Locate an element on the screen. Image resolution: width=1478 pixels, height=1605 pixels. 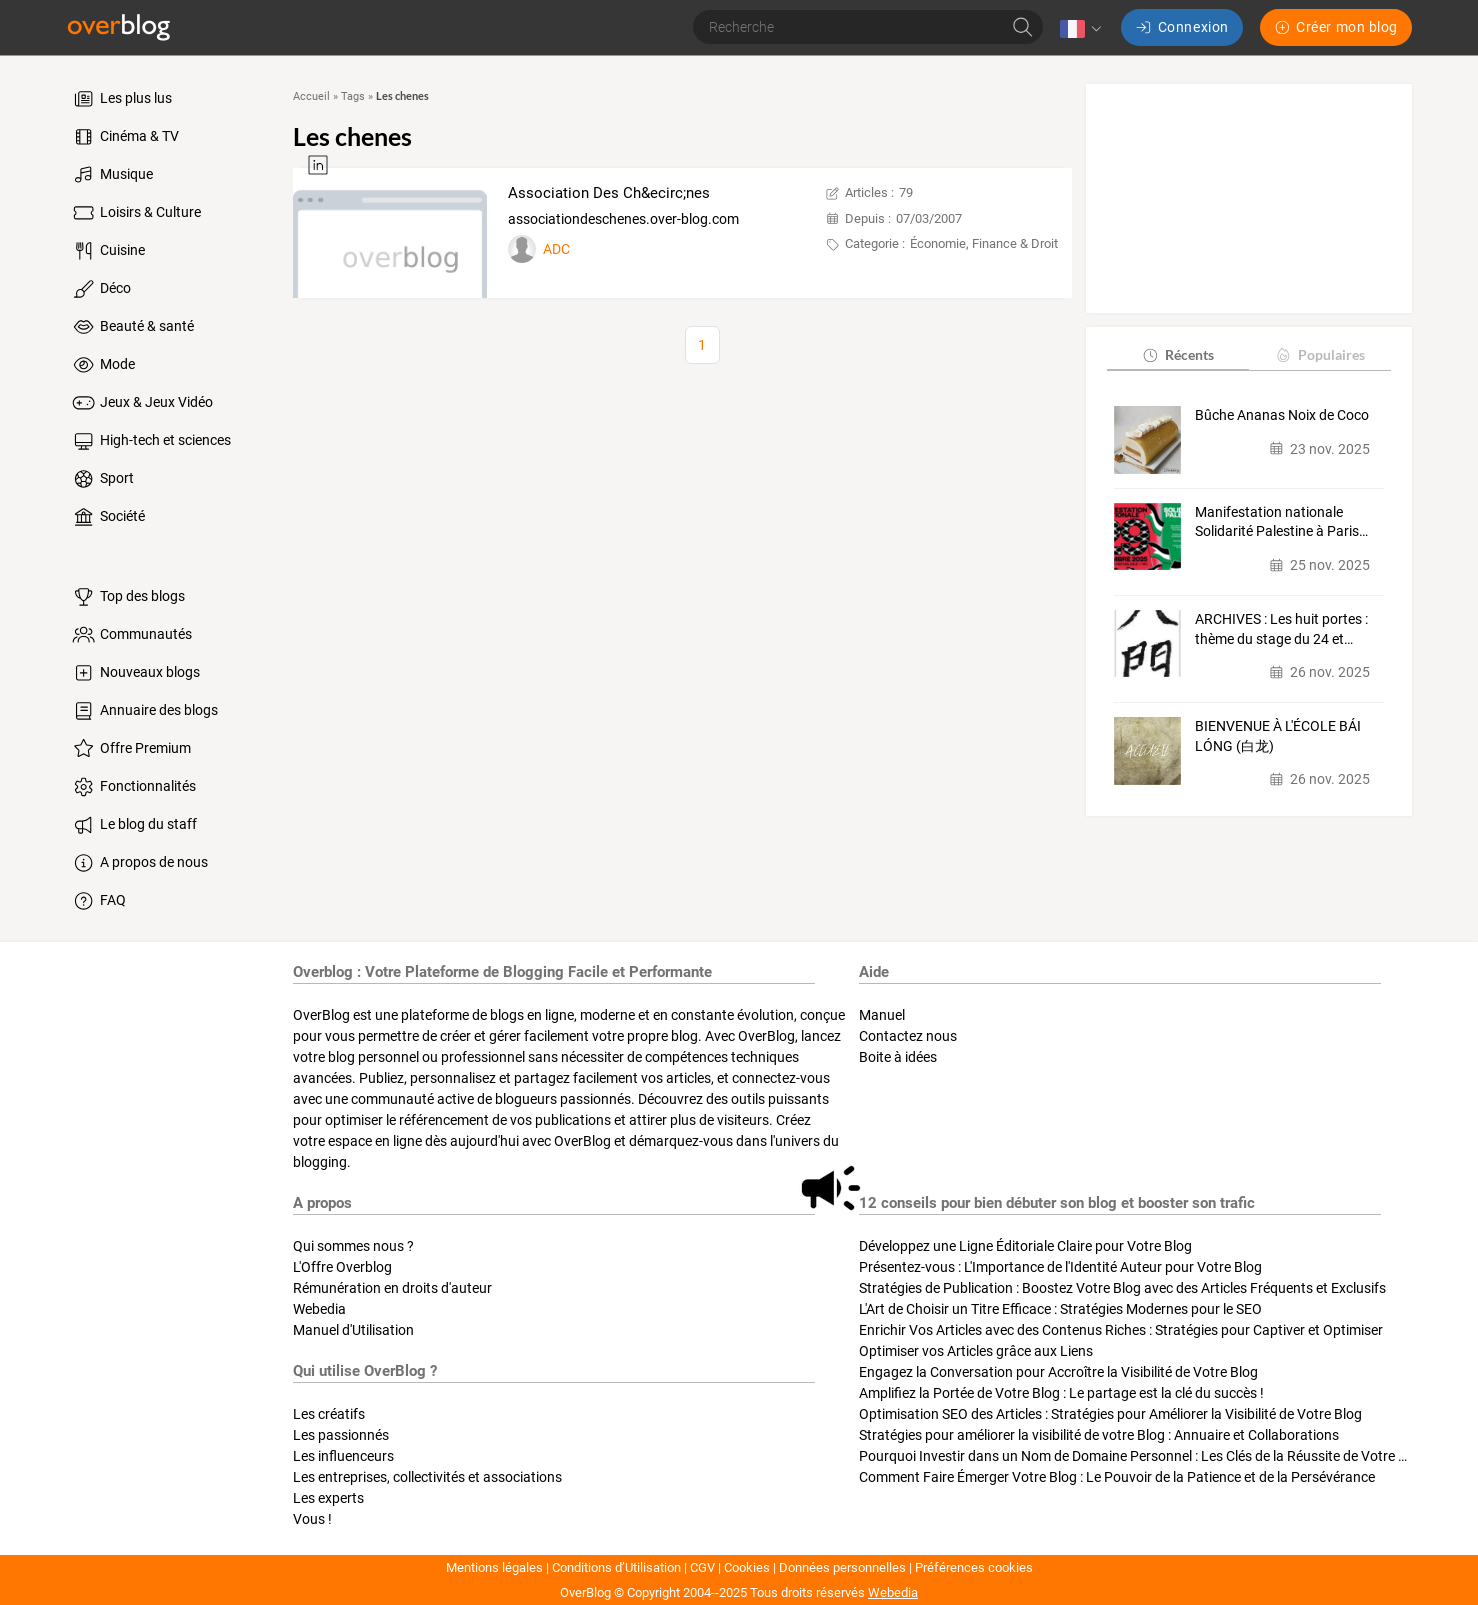
open LinkedIn profile or app is located at coordinates (318, 165).